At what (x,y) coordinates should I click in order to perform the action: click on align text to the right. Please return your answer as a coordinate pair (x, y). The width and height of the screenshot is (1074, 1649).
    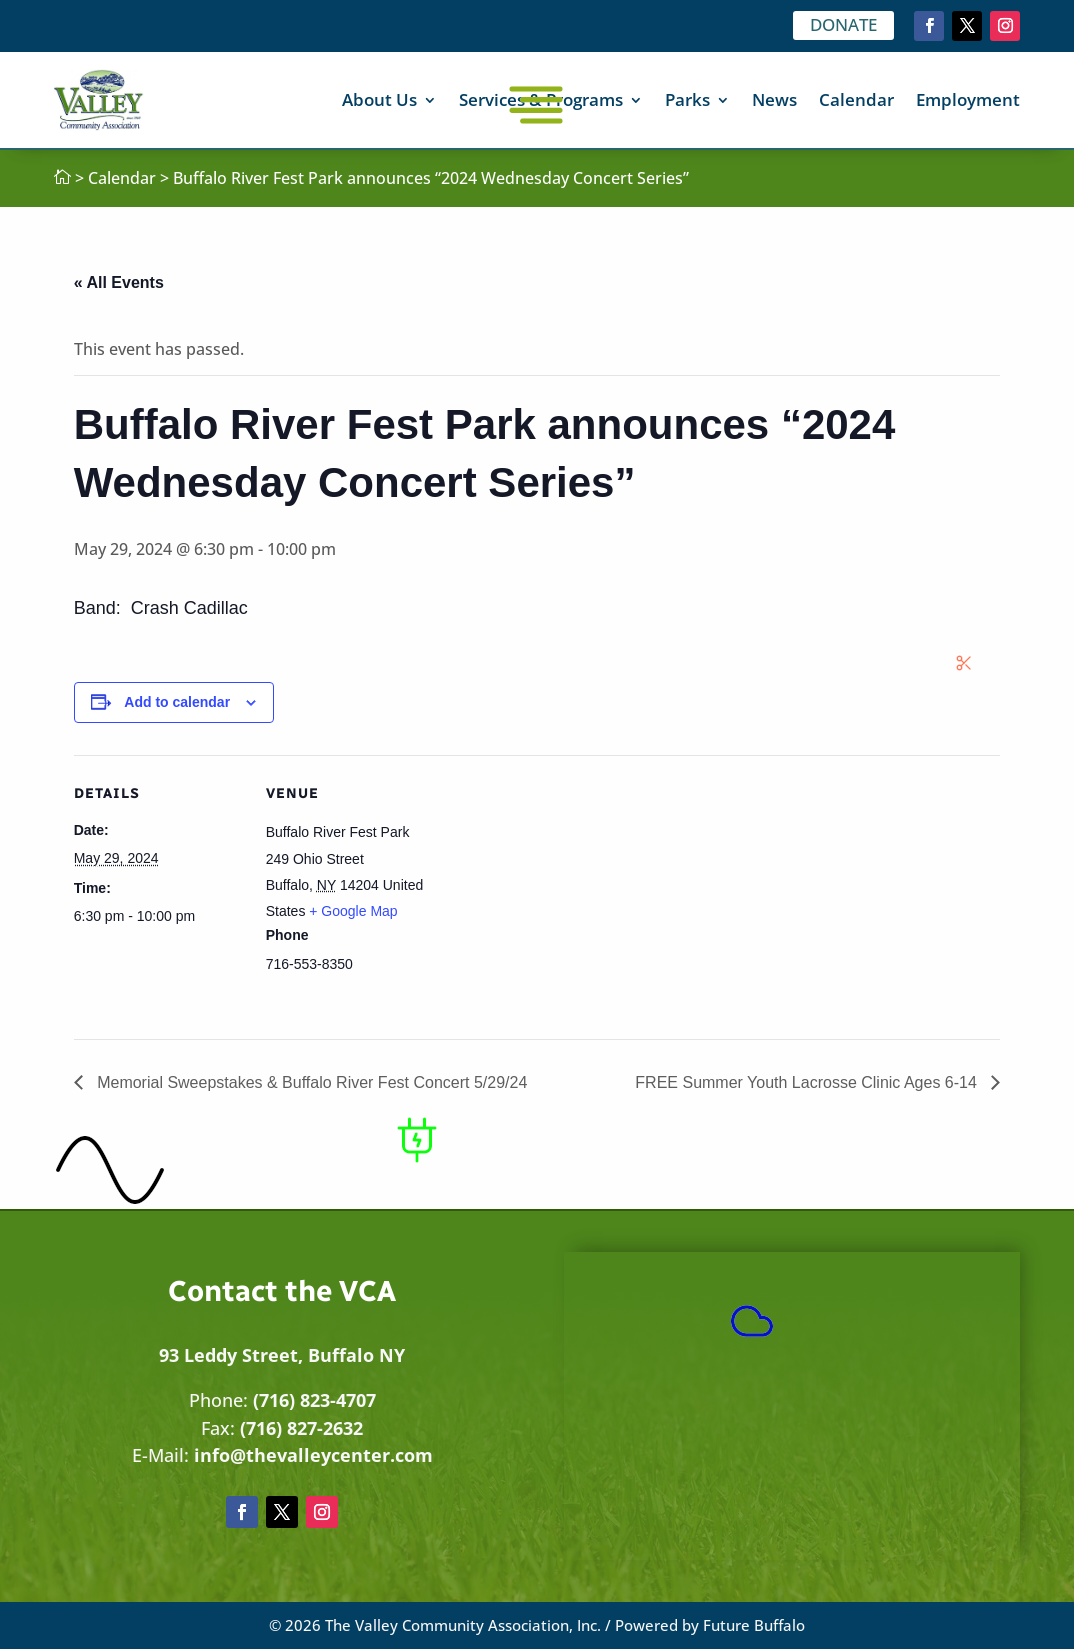
    Looking at the image, I should click on (536, 105).